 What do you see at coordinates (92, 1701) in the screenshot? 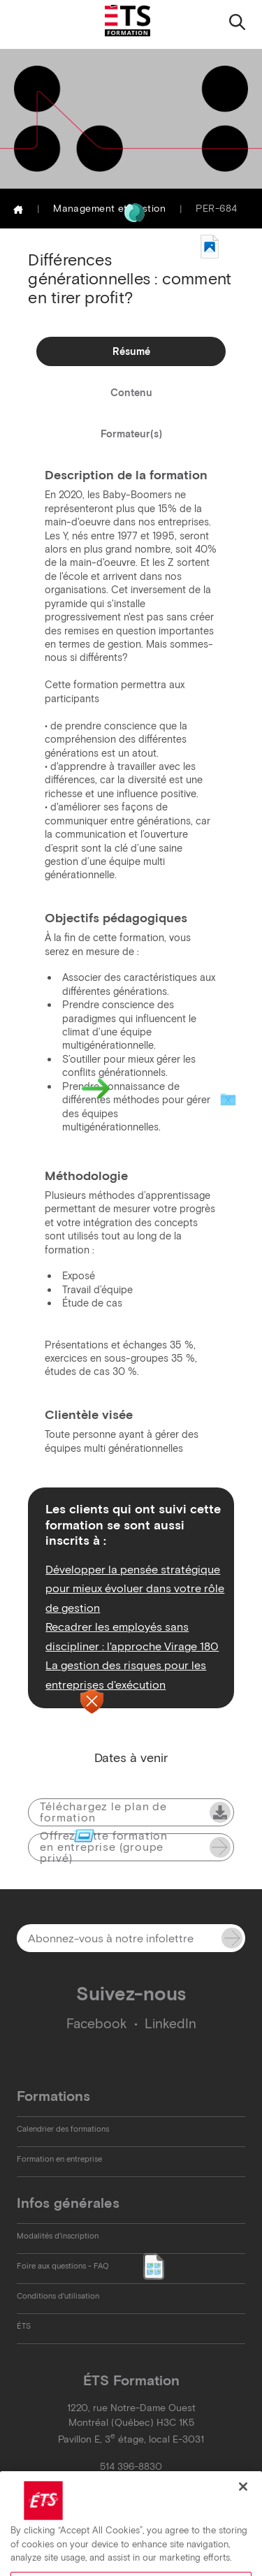
I see `indicates a security error or protection failure` at bounding box center [92, 1701].